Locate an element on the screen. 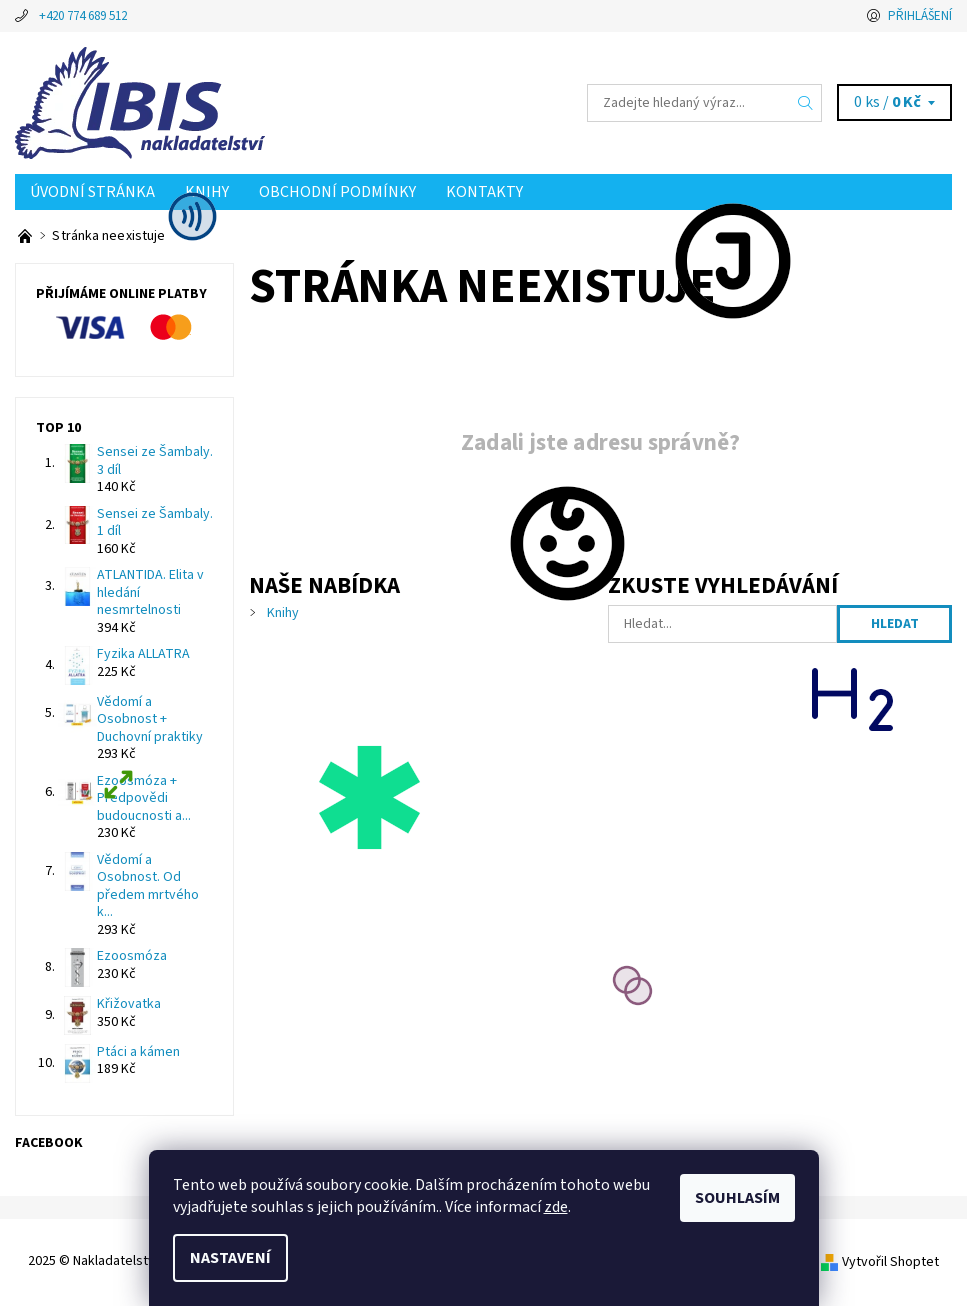  access medical or health-related features is located at coordinates (369, 797).